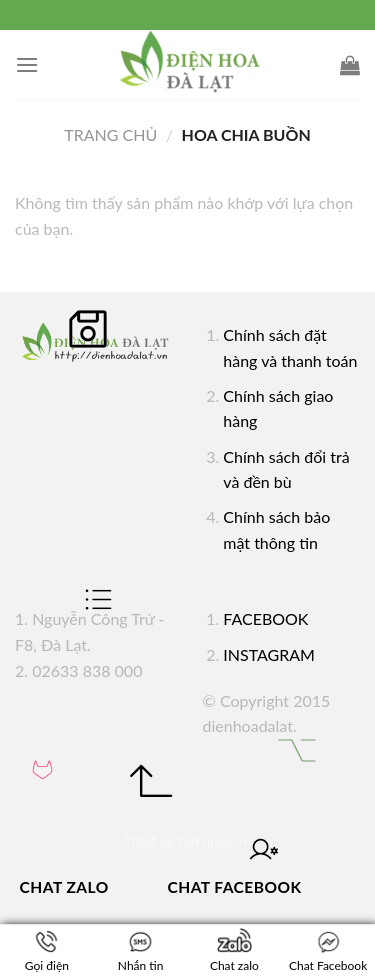  What do you see at coordinates (98, 599) in the screenshot?
I see `view items in a bulleted list format` at bounding box center [98, 599].